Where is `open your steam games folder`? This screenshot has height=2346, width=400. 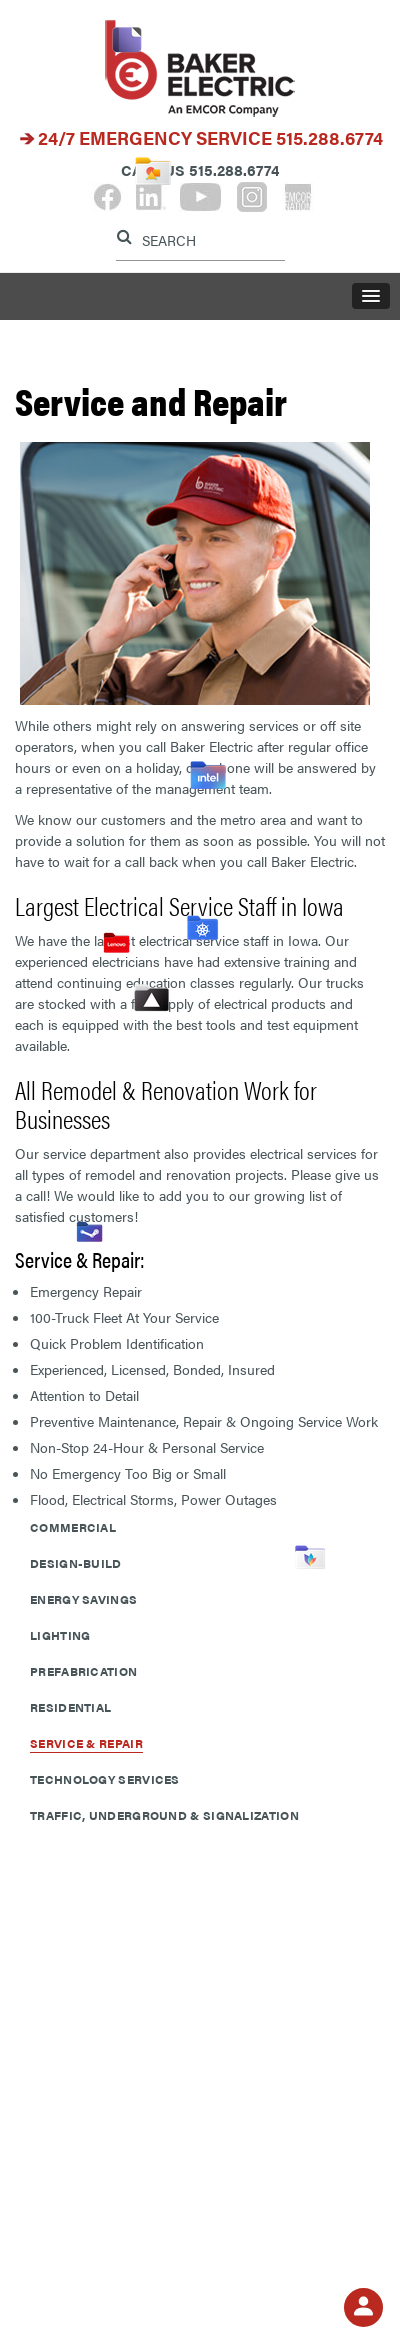 open your steam games folder is located at coordinates (89, 1232).